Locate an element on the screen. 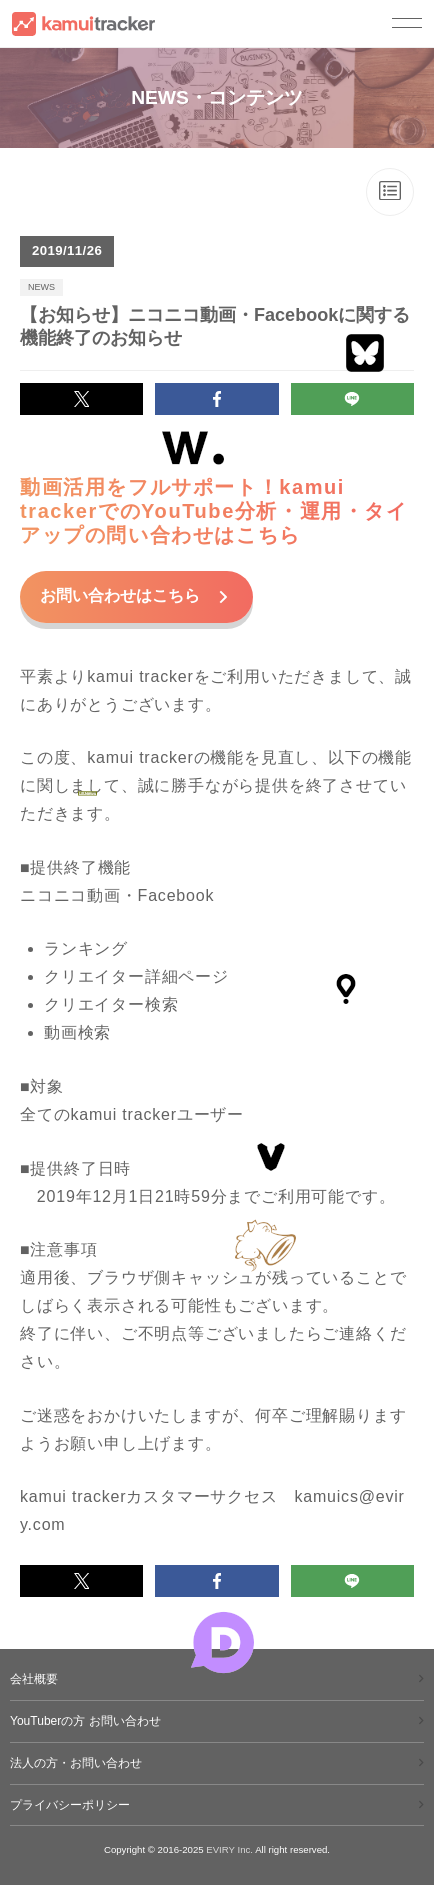 The width and height of the screenshot is (434, 1885). Vagrant development environment logo is located at coordinates (271, 1157).